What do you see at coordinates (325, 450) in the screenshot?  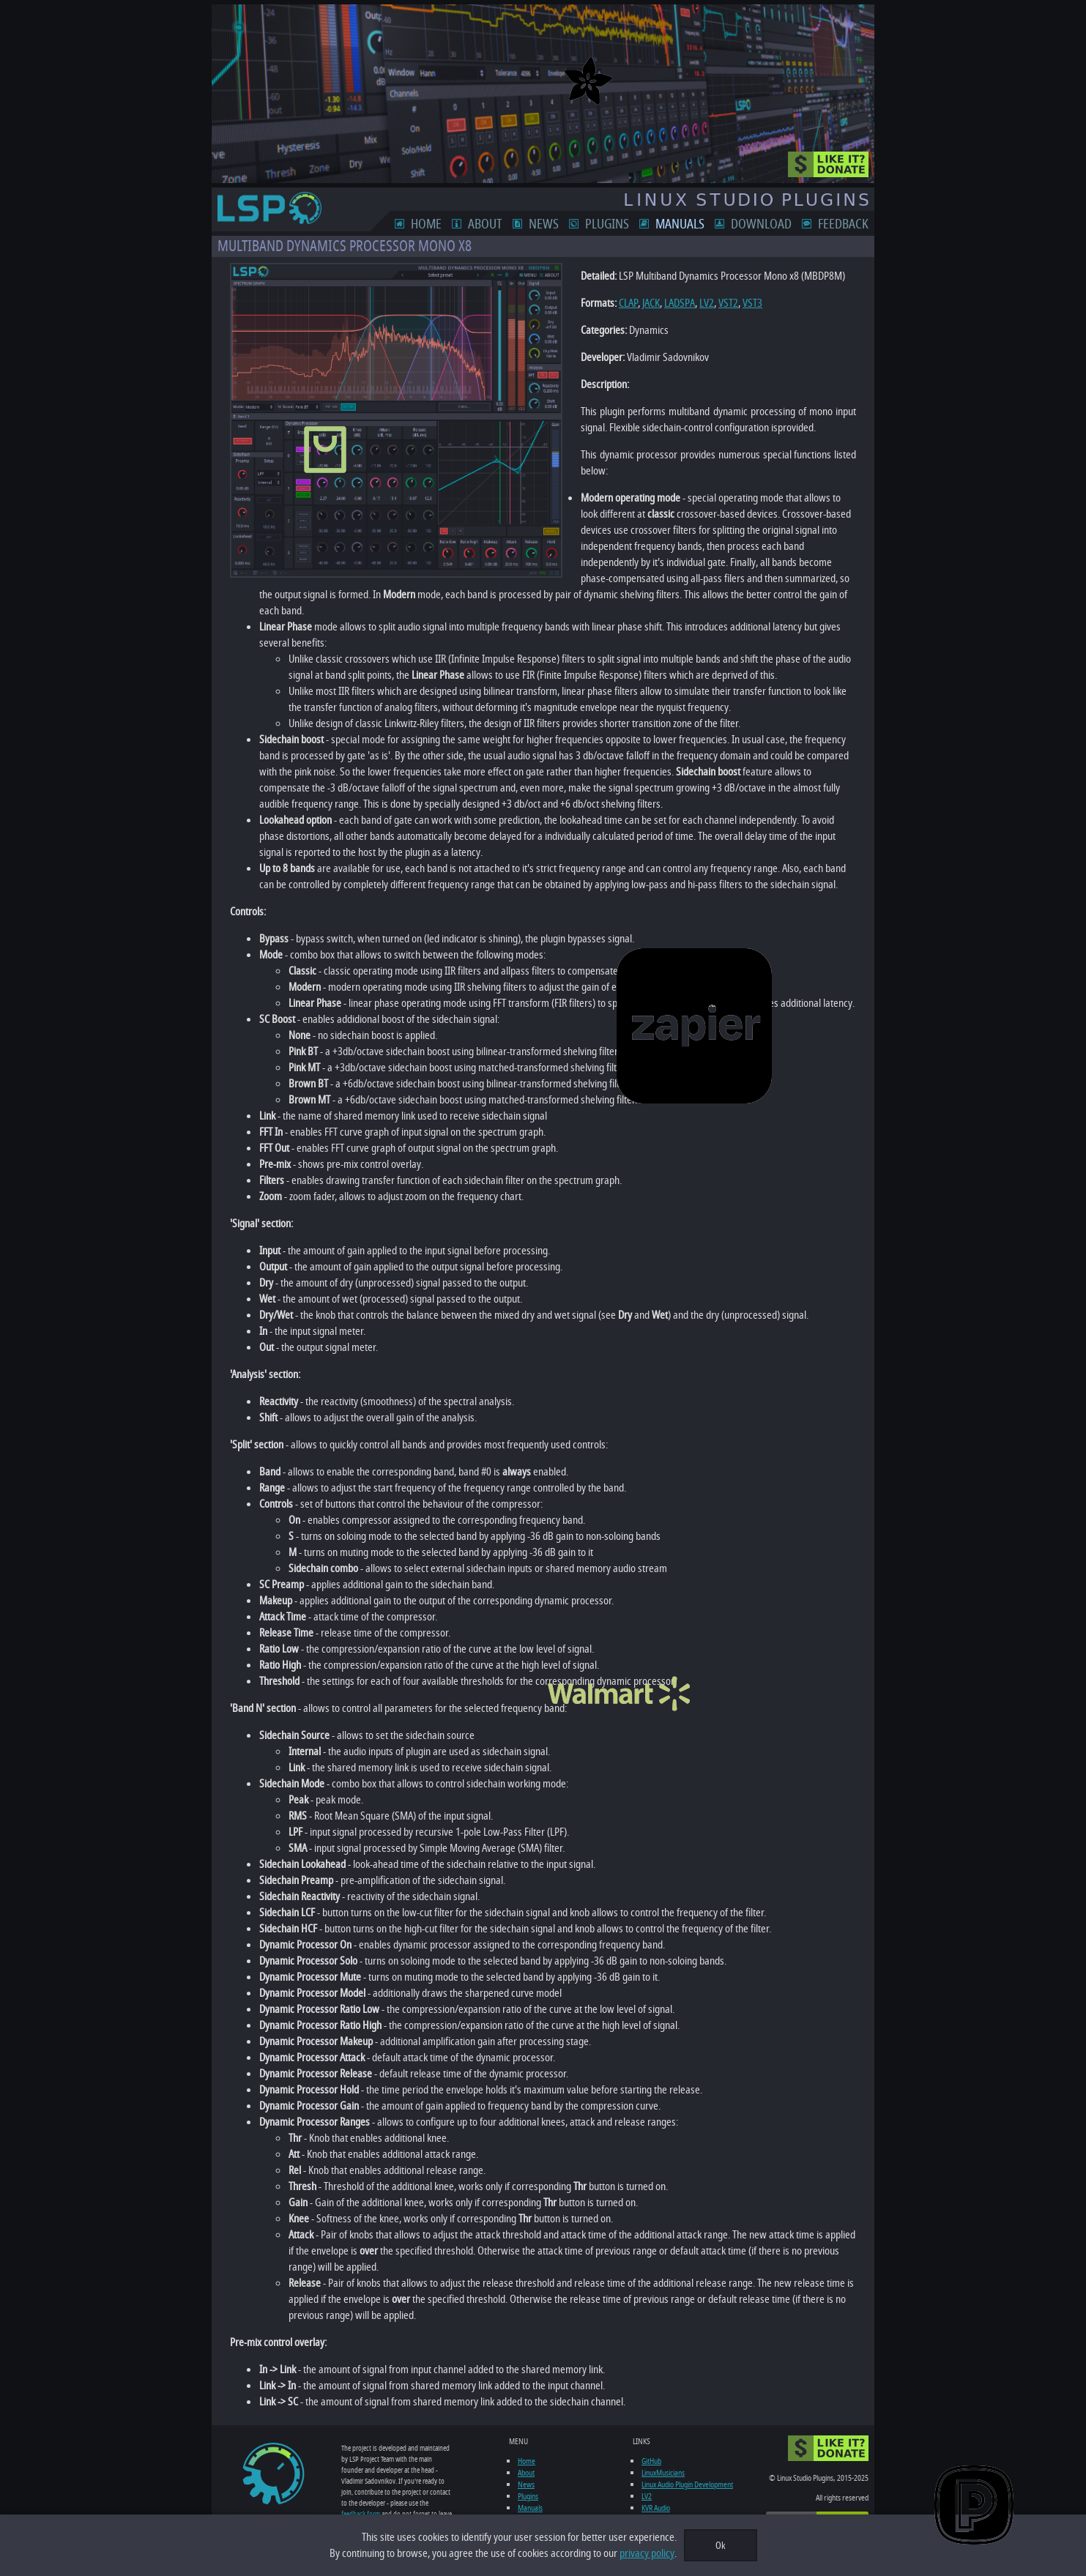 I see `view your shopping bag` at bounding box center [325, 450].